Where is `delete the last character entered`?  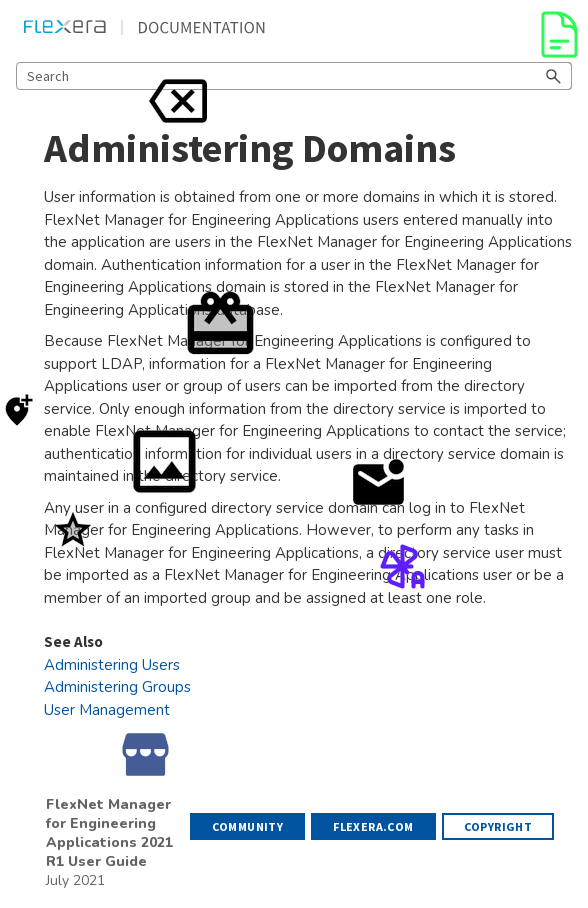
delete the last character entered is located at coordinates (178, 101).